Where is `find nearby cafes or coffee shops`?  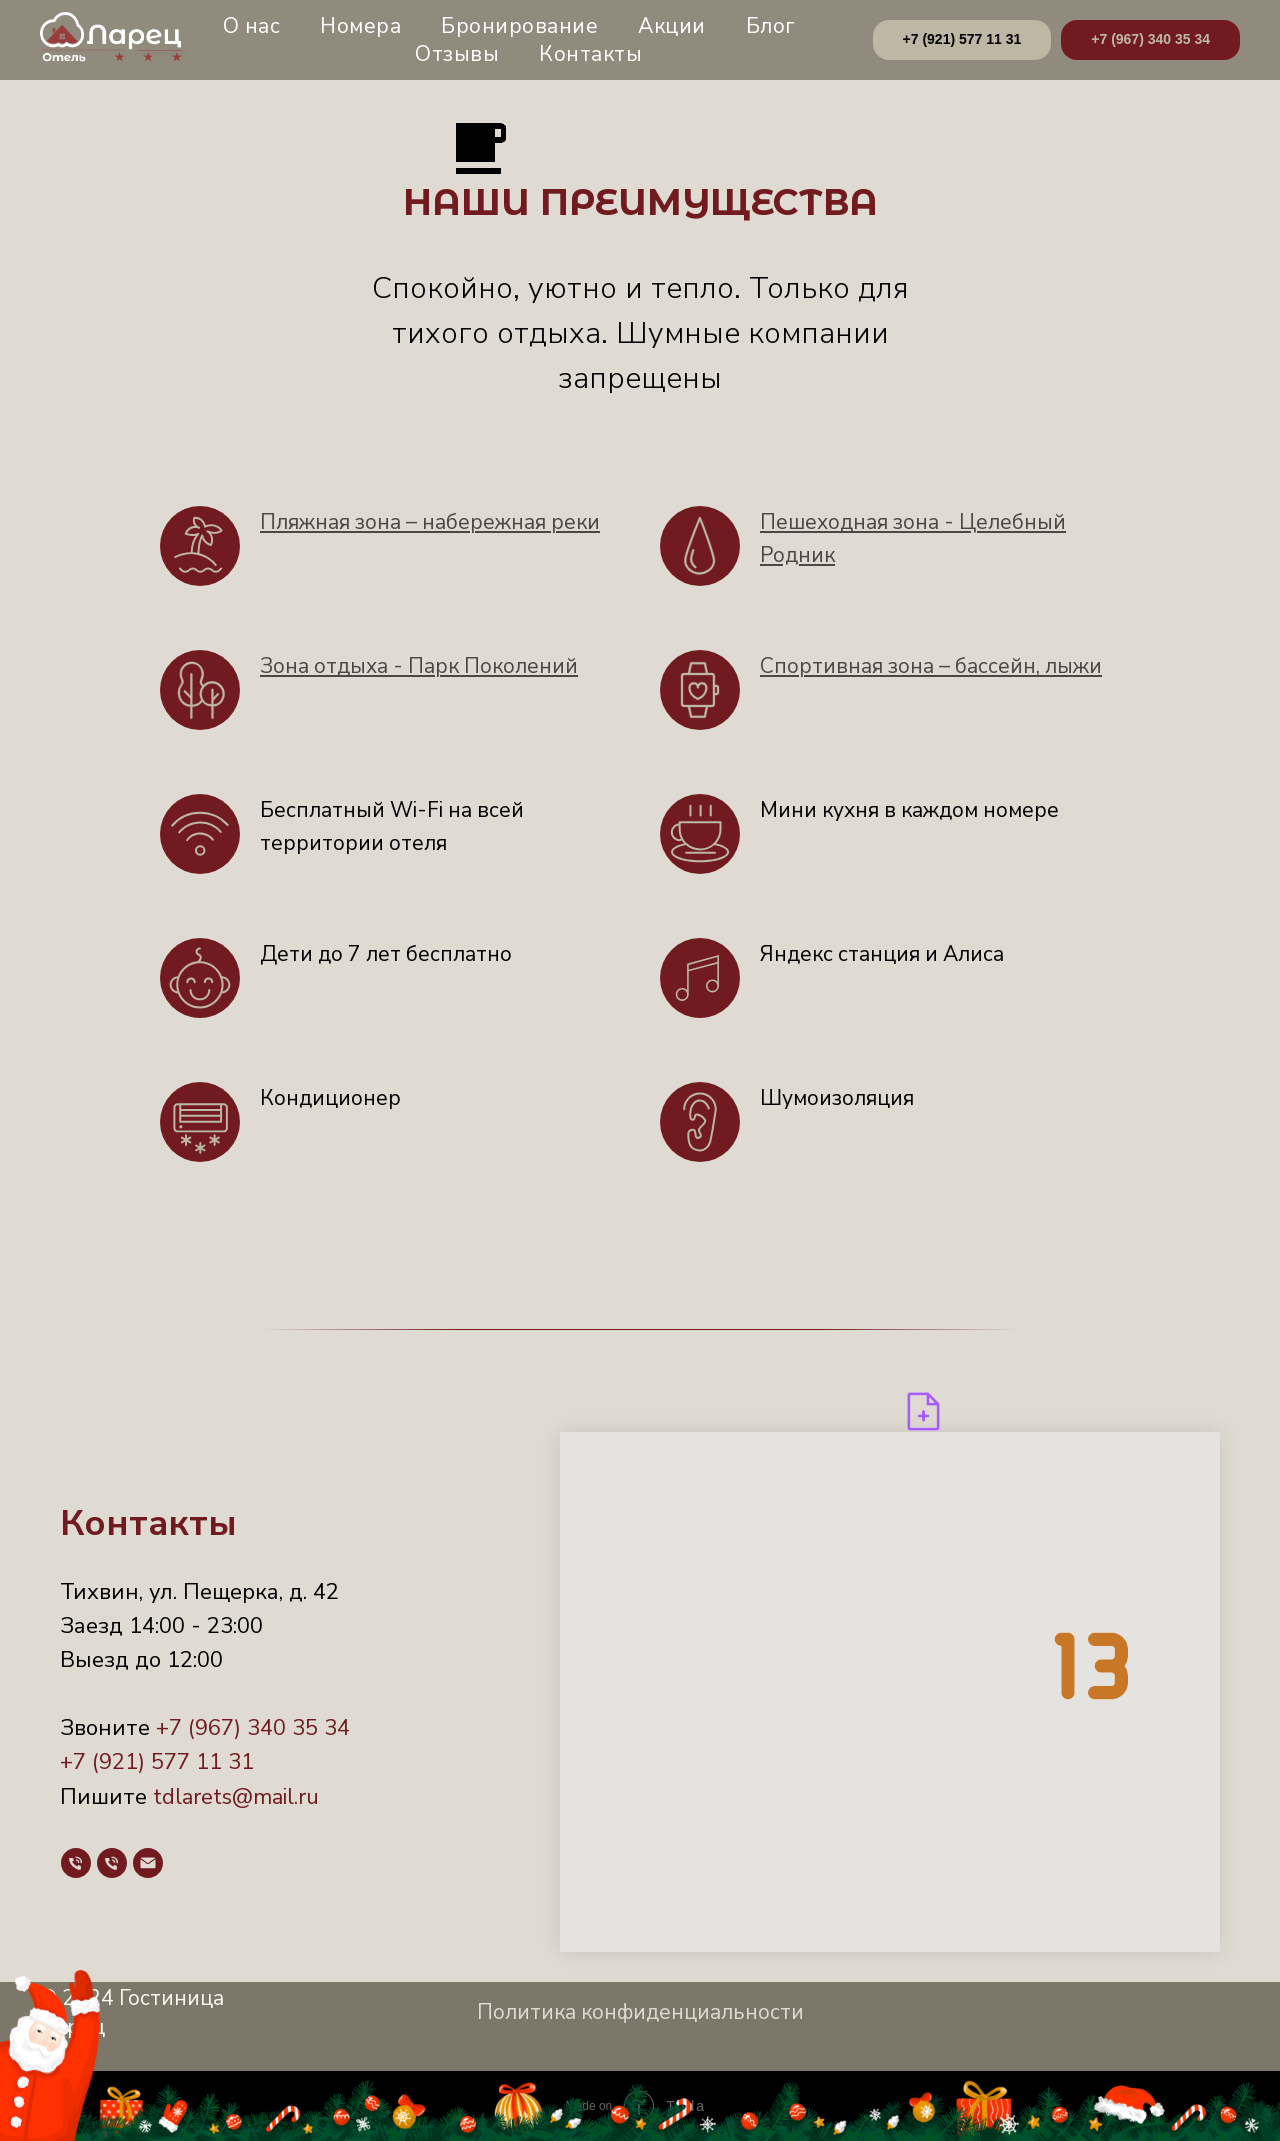
find nearby cafes or coffee shops is located at coordinates (478, 148).